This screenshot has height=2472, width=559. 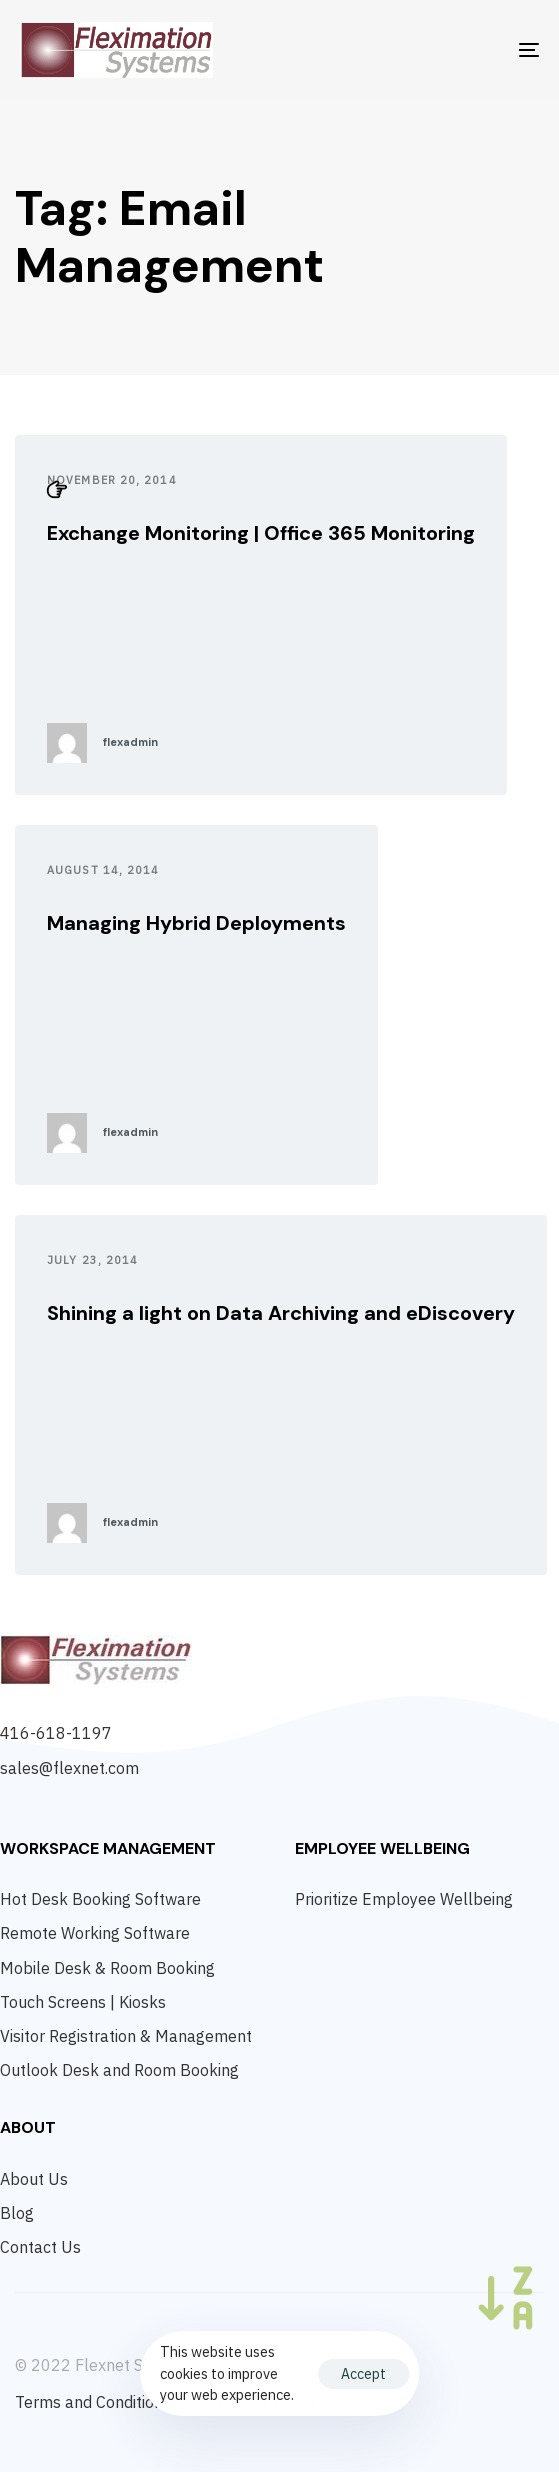 What do you see at coordinates (507, 2298) in the screenshot?
I see `sort items alphabetically from Z to A` at bounding box center [507, 2298].